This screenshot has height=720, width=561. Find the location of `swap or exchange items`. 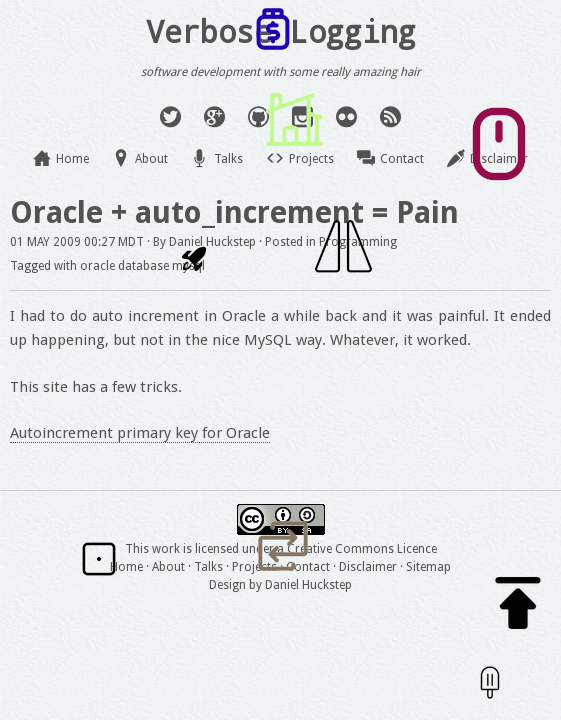

swap or exchange items is located at coordinates (283, 546).